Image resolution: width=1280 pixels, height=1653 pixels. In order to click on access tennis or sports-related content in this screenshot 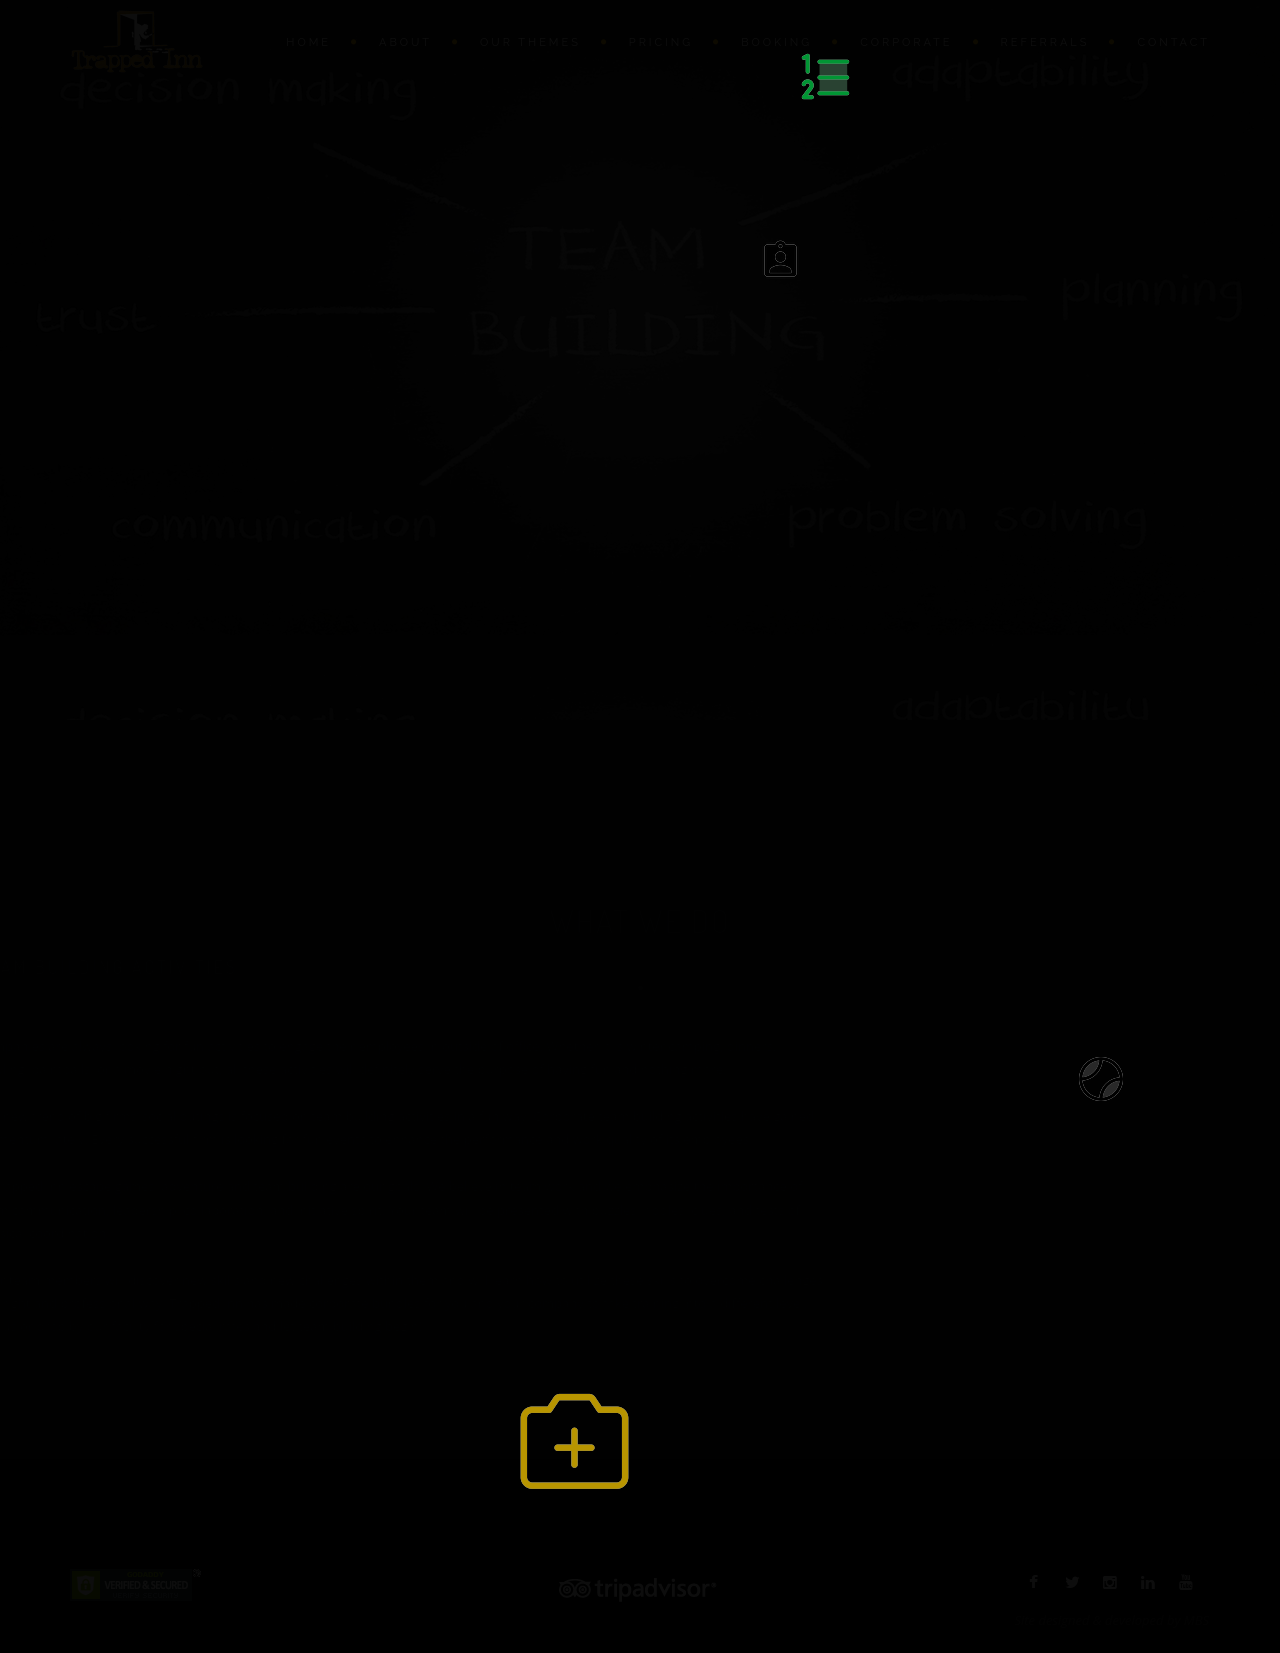, I will do `click(1101, 1079)`.